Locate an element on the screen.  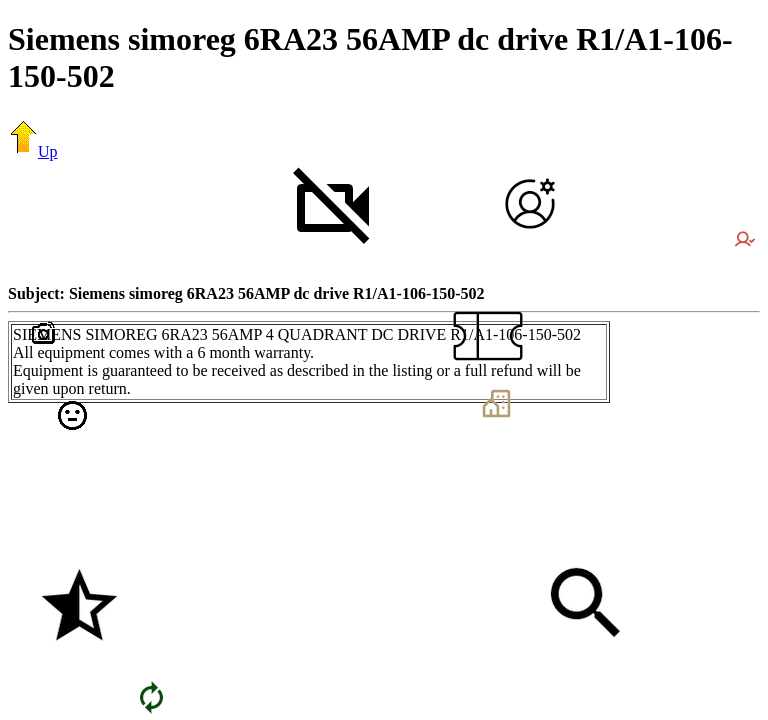
access user profile settings is located at coordinates (530, 204).